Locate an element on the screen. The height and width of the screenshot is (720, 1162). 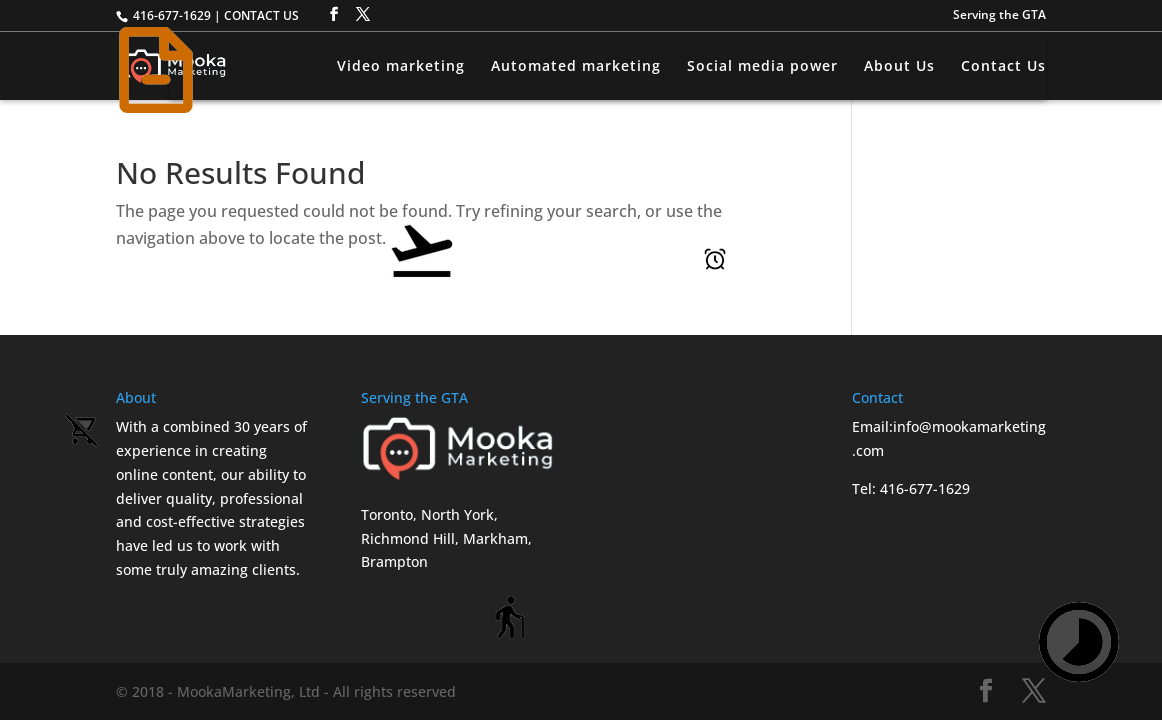
accessibility options for elderly users is located at coordinates (508, 617).